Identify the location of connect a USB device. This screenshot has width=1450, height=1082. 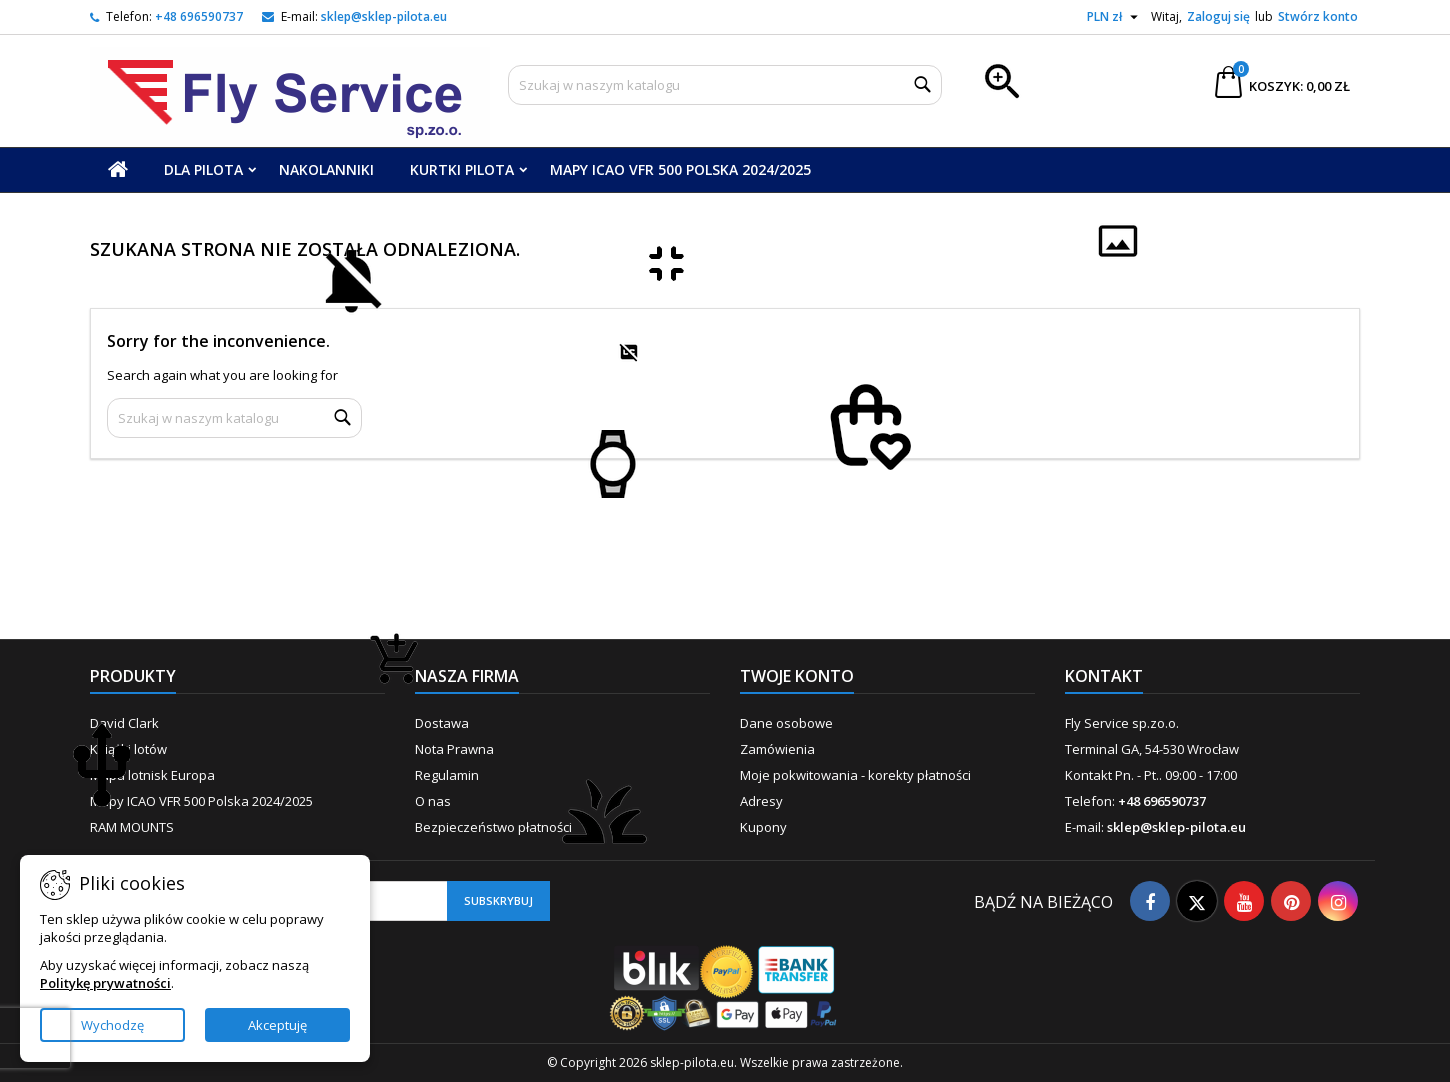
(102, 766).